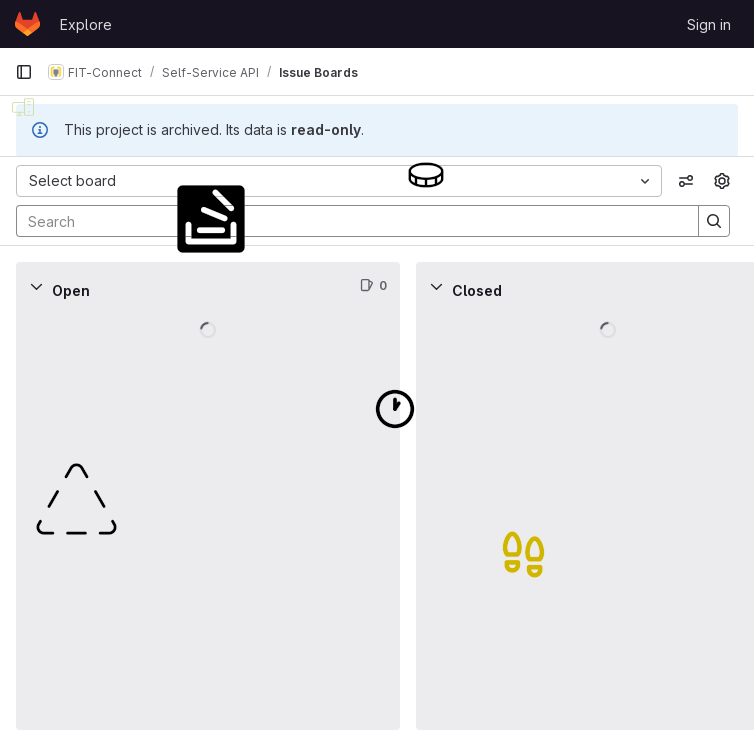 Image resolution: width=754 pixels, height=733 pixels. Describe the element at coordinates (426, 175) in the screenshot. I see `view your coin balance or currency` at that location.